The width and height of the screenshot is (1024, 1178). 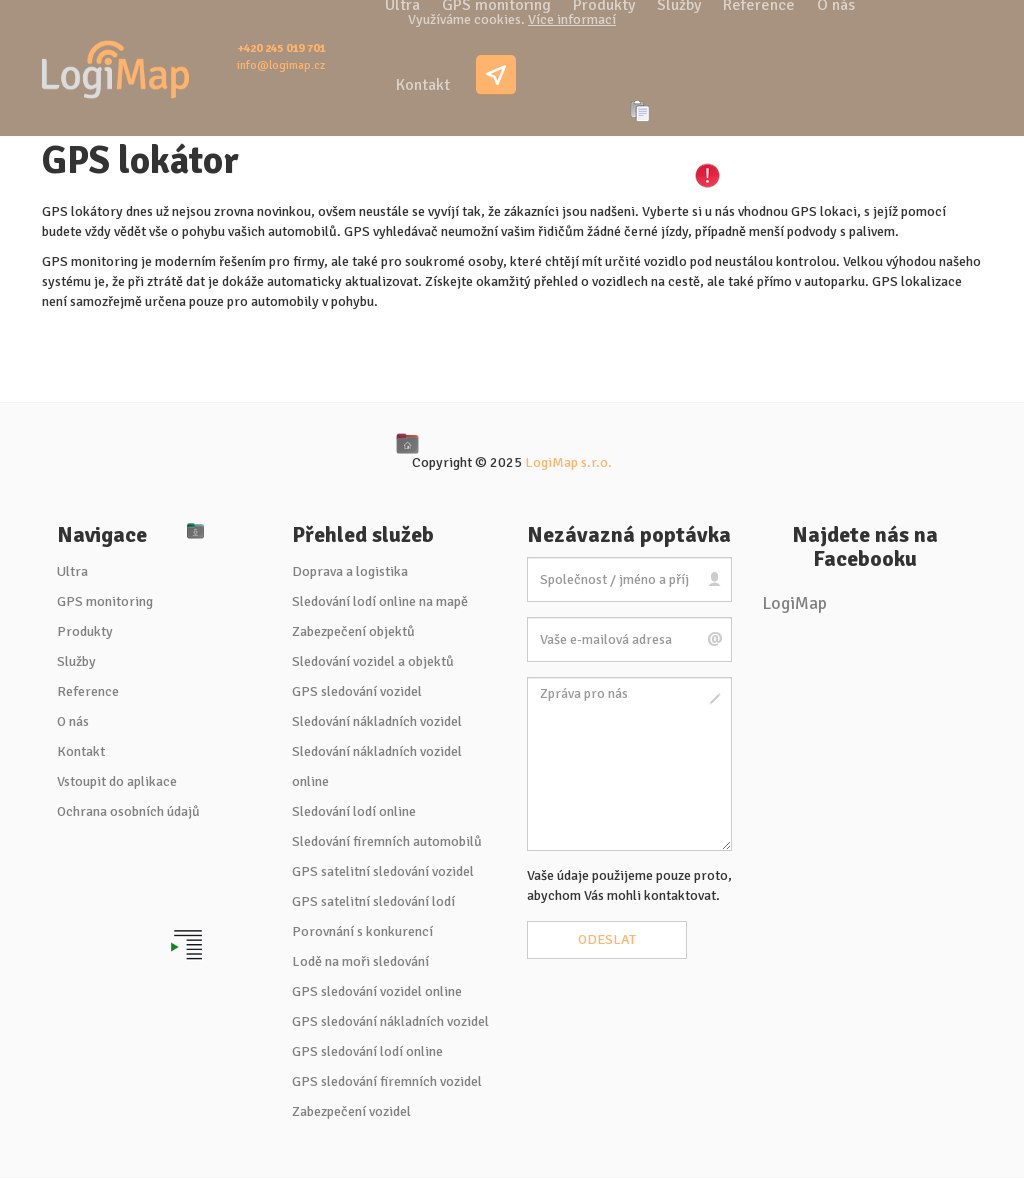 I want to click on increase text indentation, so click(x=186, y=945).